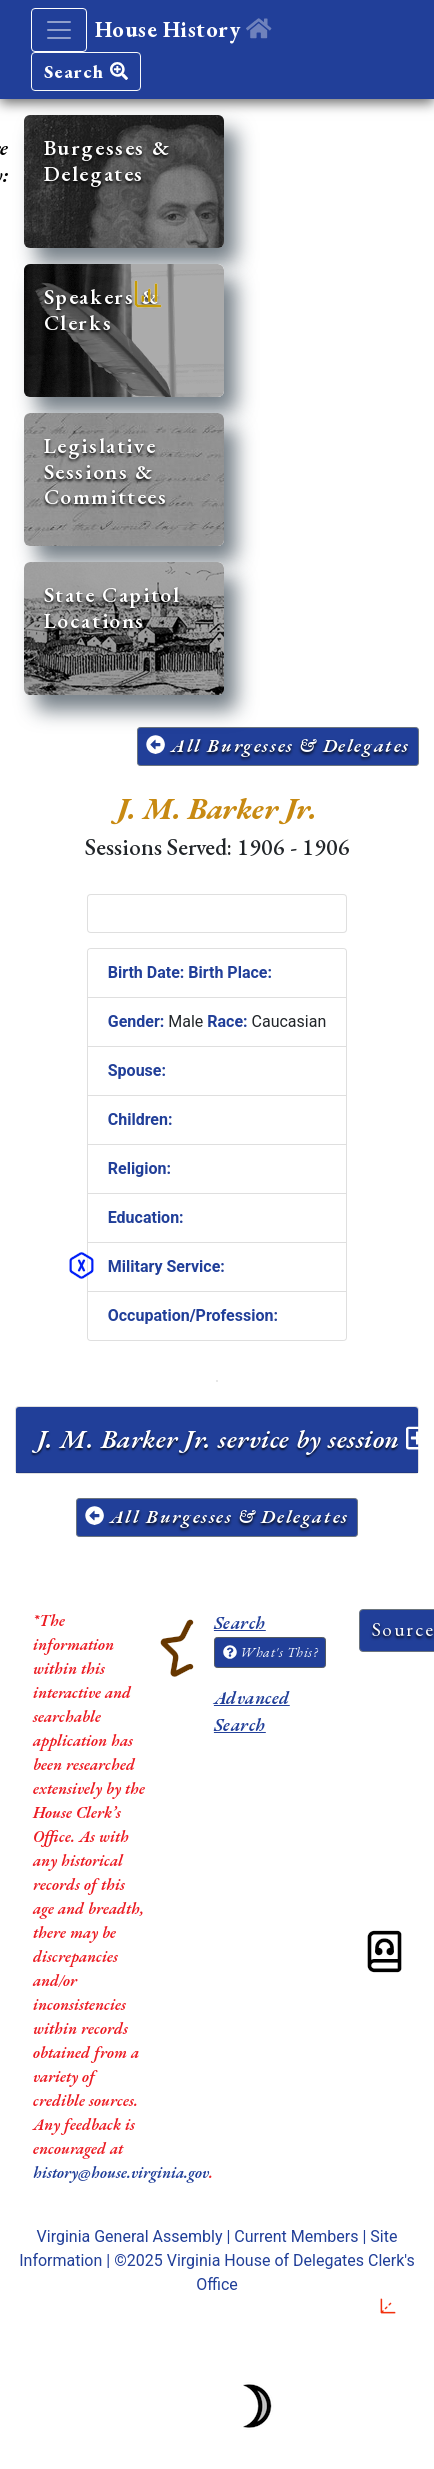  I want to click on indicates a partial or half-star rating, so click(190, 1649).